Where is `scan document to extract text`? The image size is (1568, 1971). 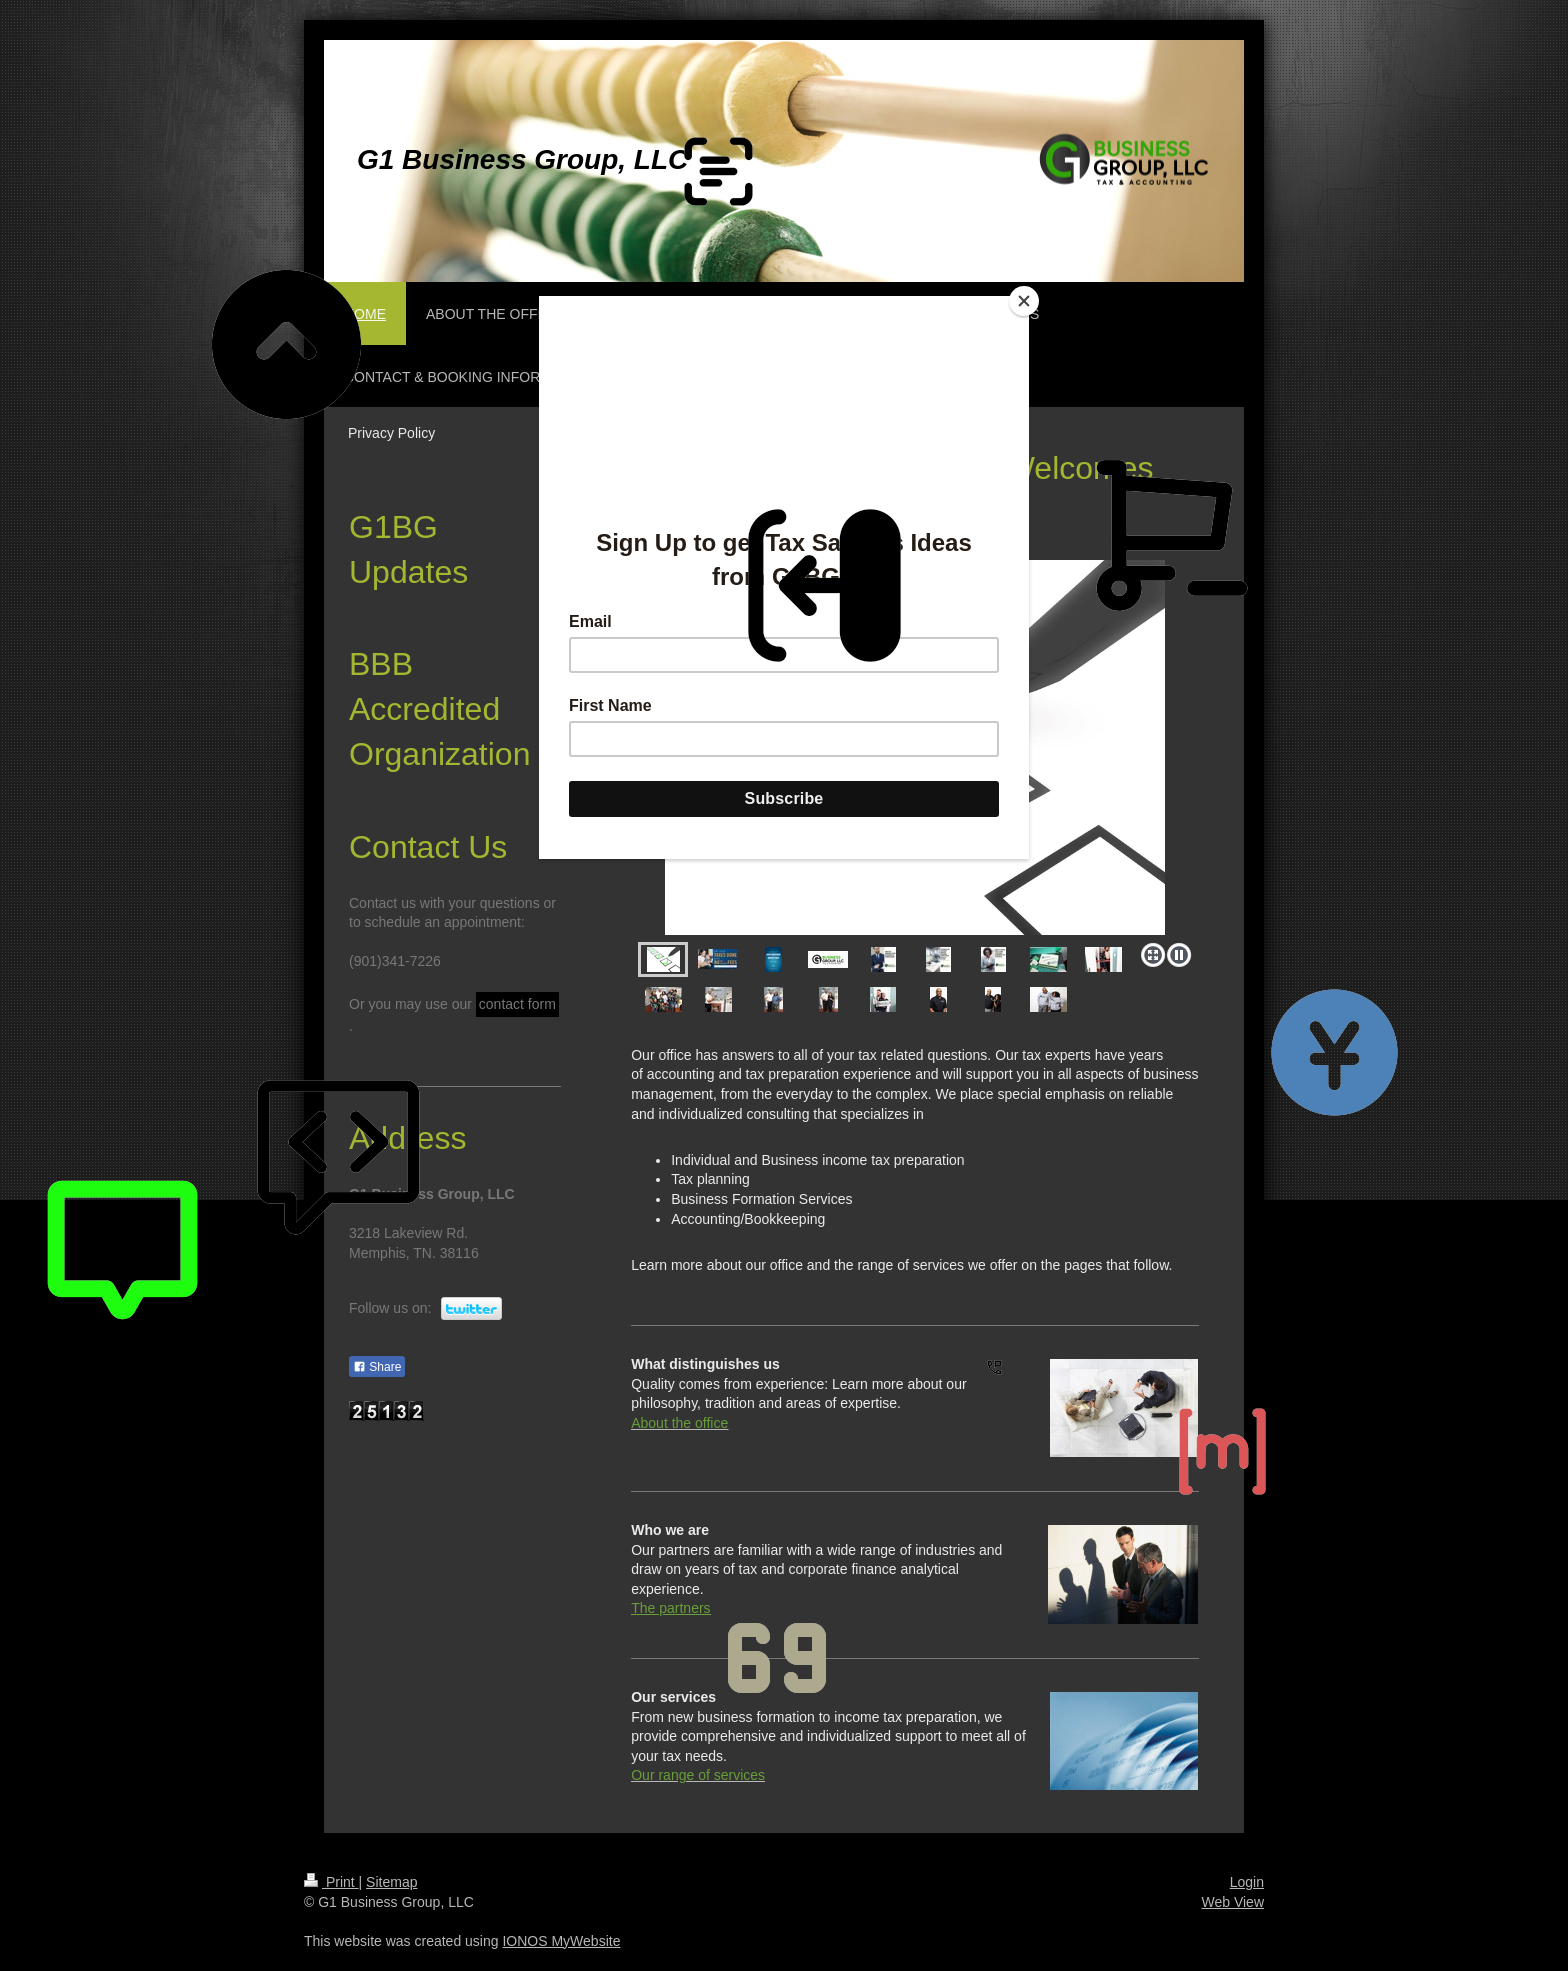
scan document to extract text is located at coordinates (718, 171).